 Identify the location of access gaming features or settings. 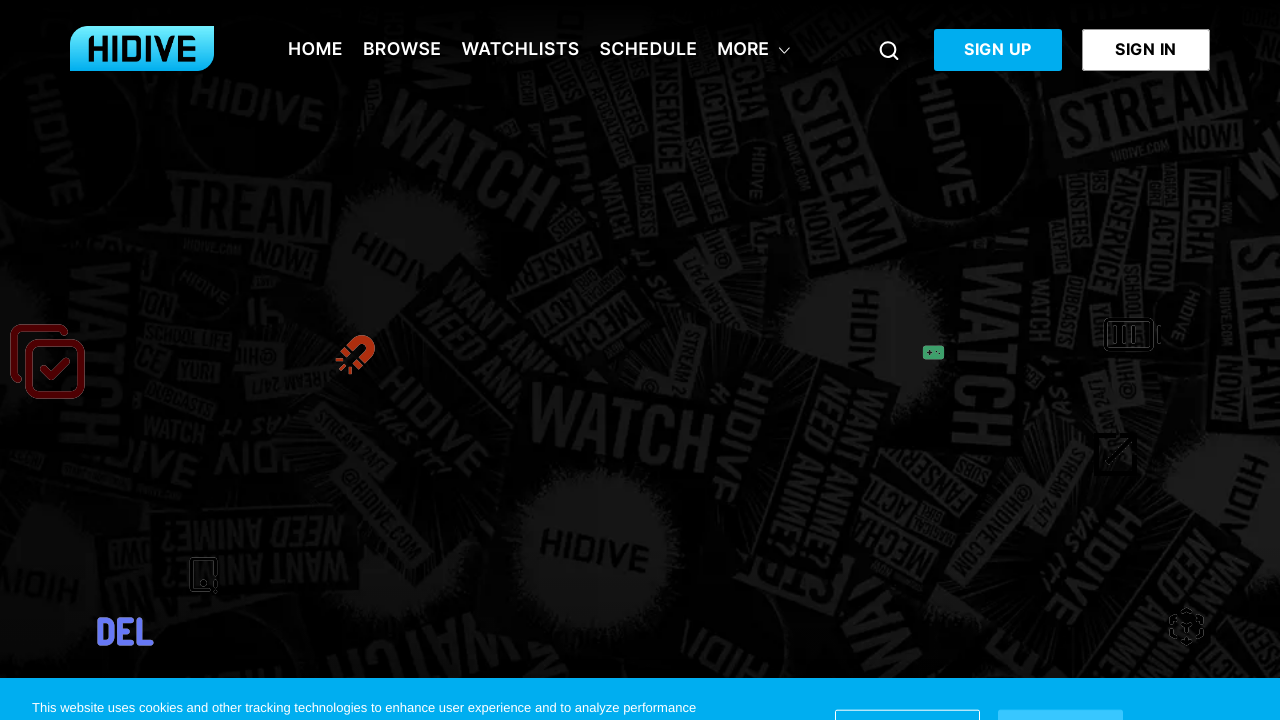
(933, 352).